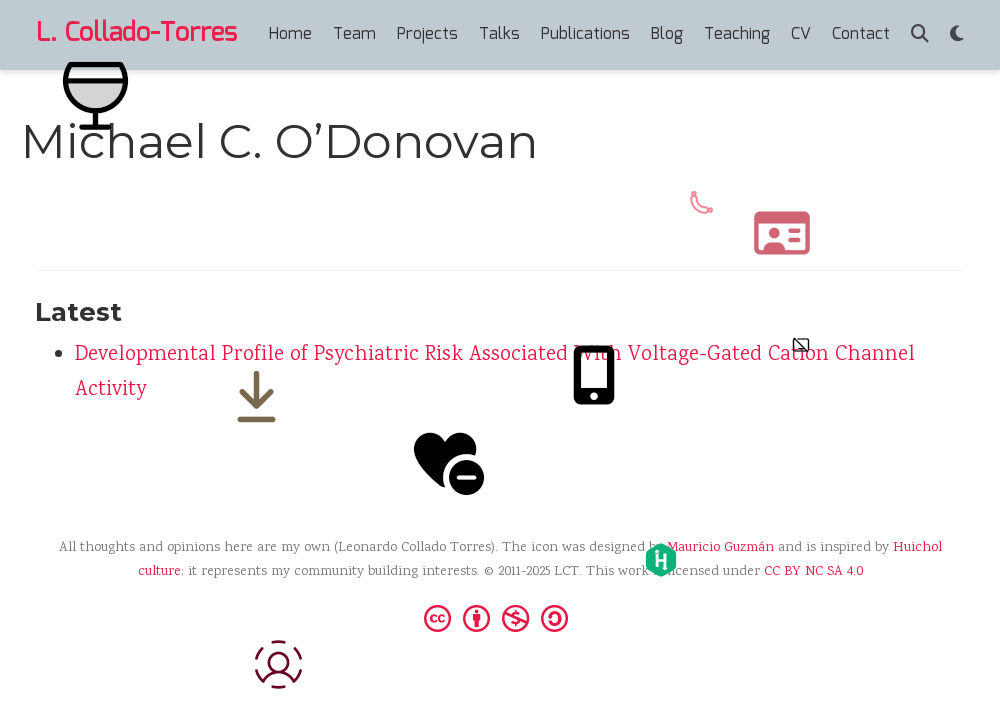 The width and height of the screenshot is (1000, 720). Describe the element at coordinates (782, 233) in the screenshot. I see `view your profile or identification details` at that location.